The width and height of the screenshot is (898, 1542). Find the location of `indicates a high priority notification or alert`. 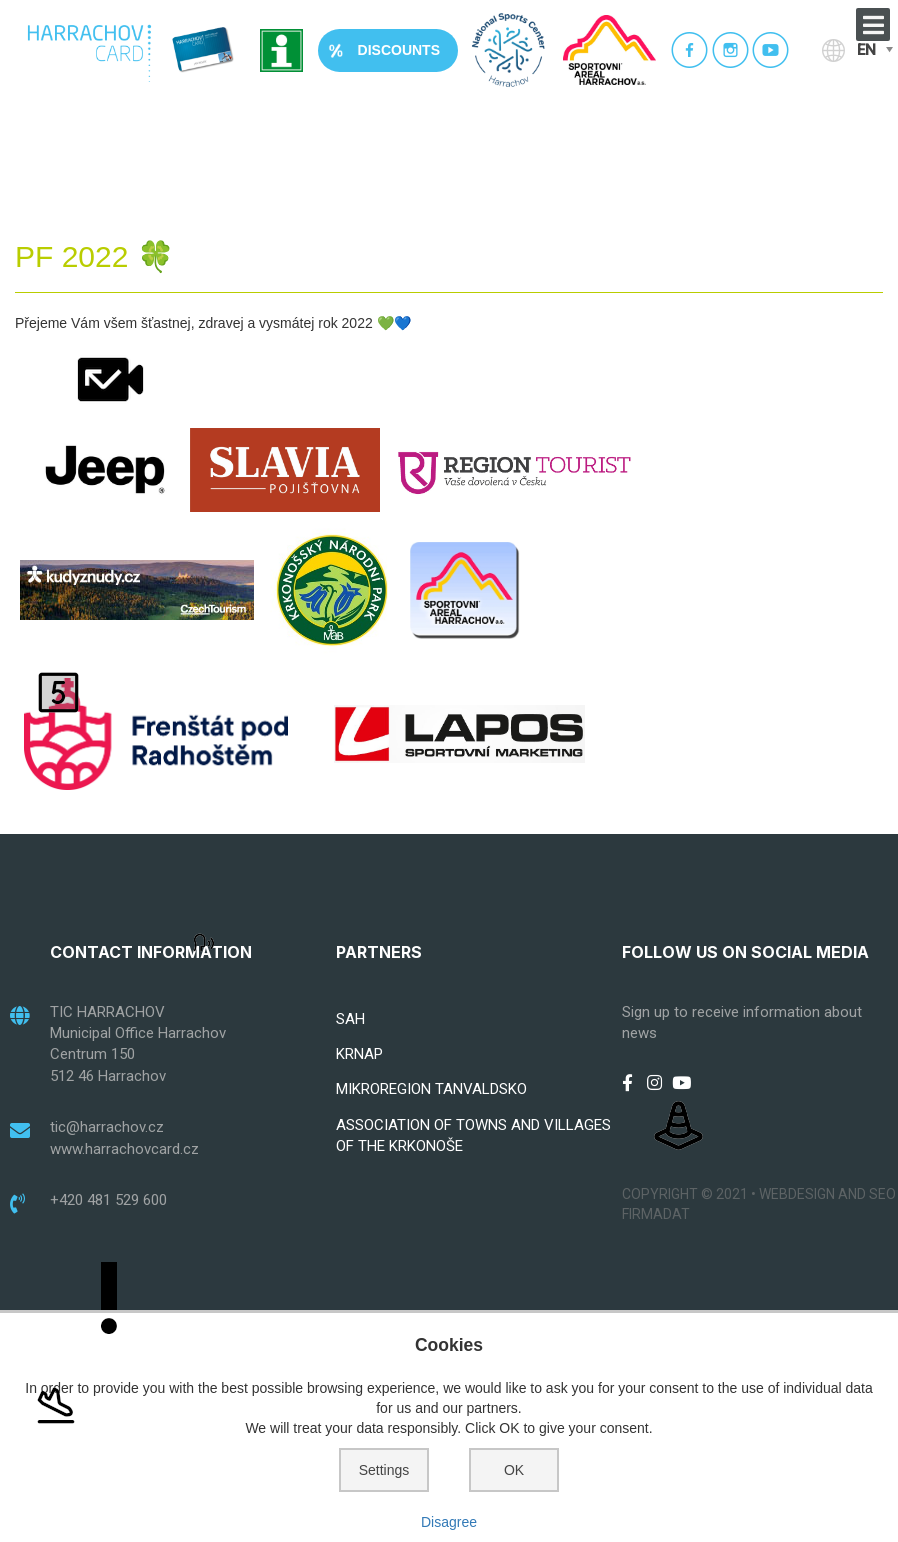

indicates a high priority notification or alert is located at coordinates (109, 1298).